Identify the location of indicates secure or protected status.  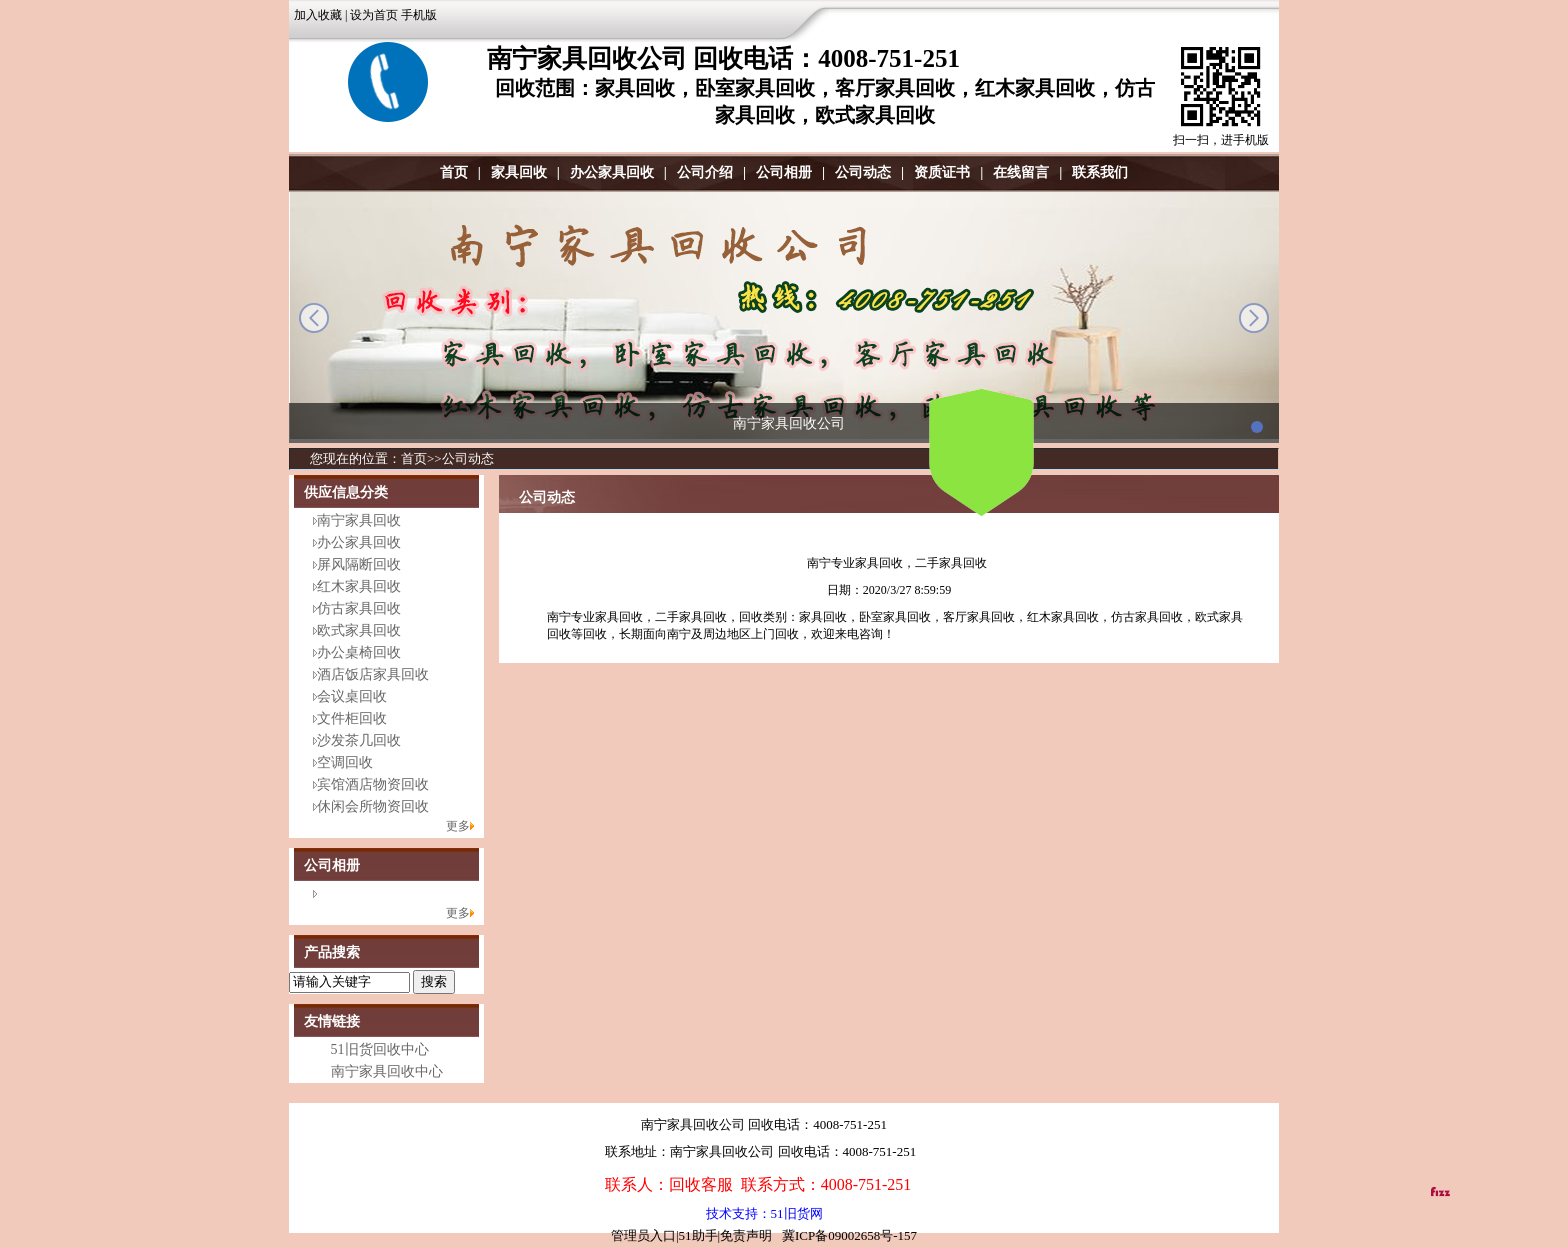
(981, 452).